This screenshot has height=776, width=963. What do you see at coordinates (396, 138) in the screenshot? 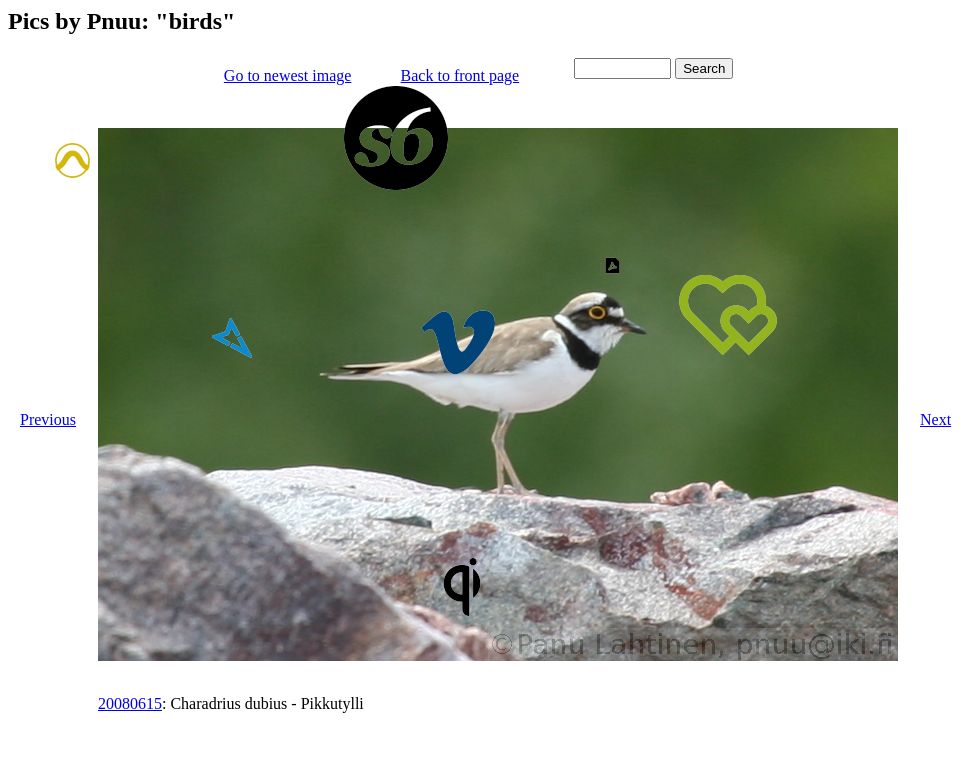
I see `visit Society6 website or app` at bounding box center [396, 138].